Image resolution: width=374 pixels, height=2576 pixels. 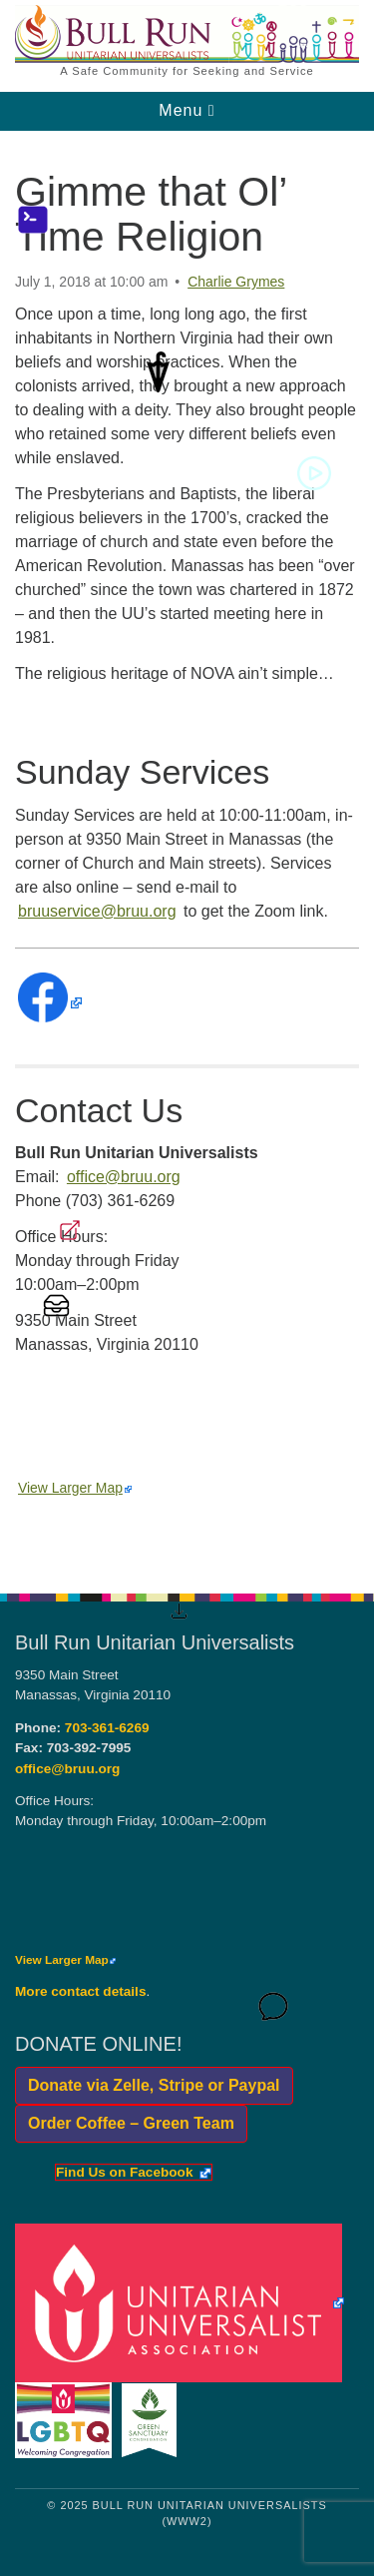 What do you see at coordinates (158, 372) in the screenshot?
I see `view weather protection or rain forecast` at bounding box center [158, 372].